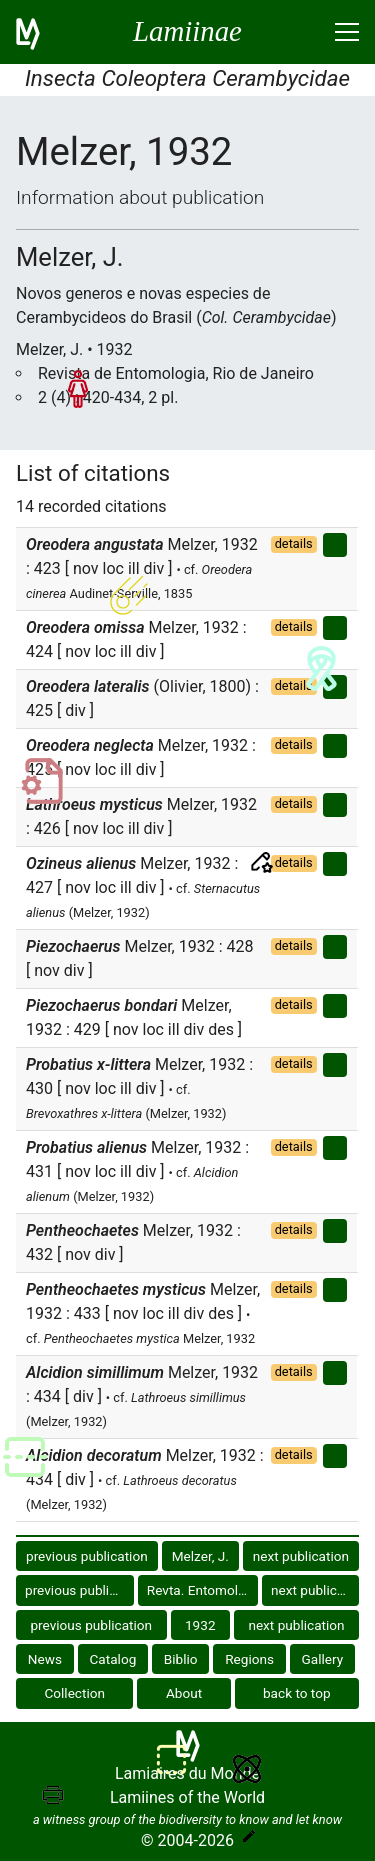 This screenshot has width=375, height=1861. I want to click on access science or chemistry-related features, so click(247, 1769).